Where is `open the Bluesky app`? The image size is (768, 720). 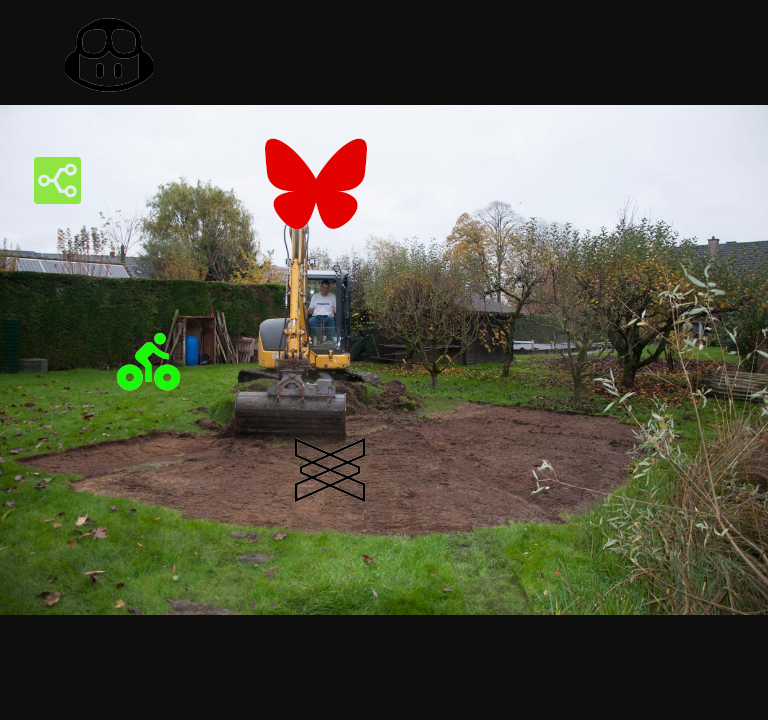
open the Bluesky app is located at coordinates (316, 184).